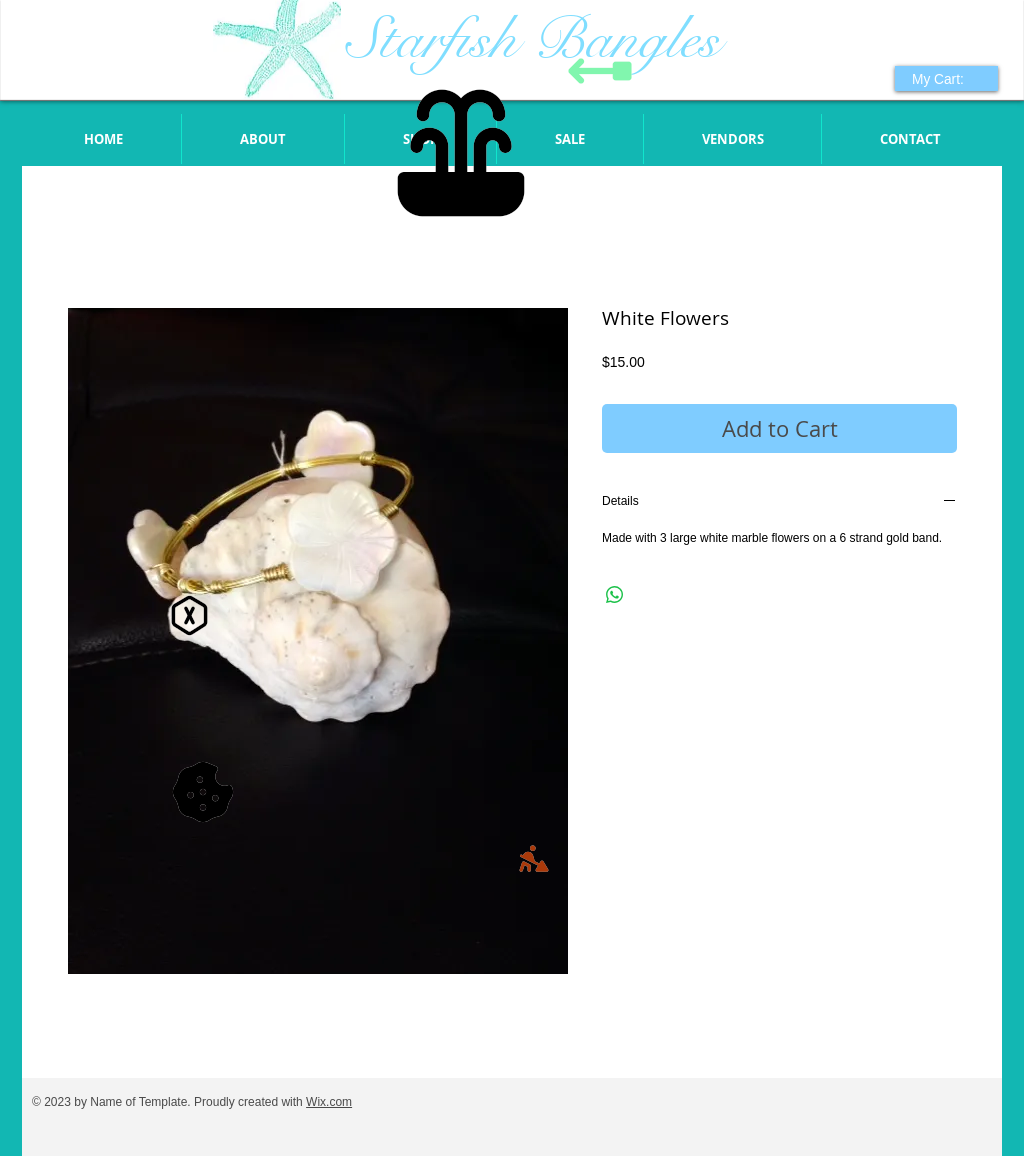  I want to click on manage cookie consent preferences, so click(203, 792).